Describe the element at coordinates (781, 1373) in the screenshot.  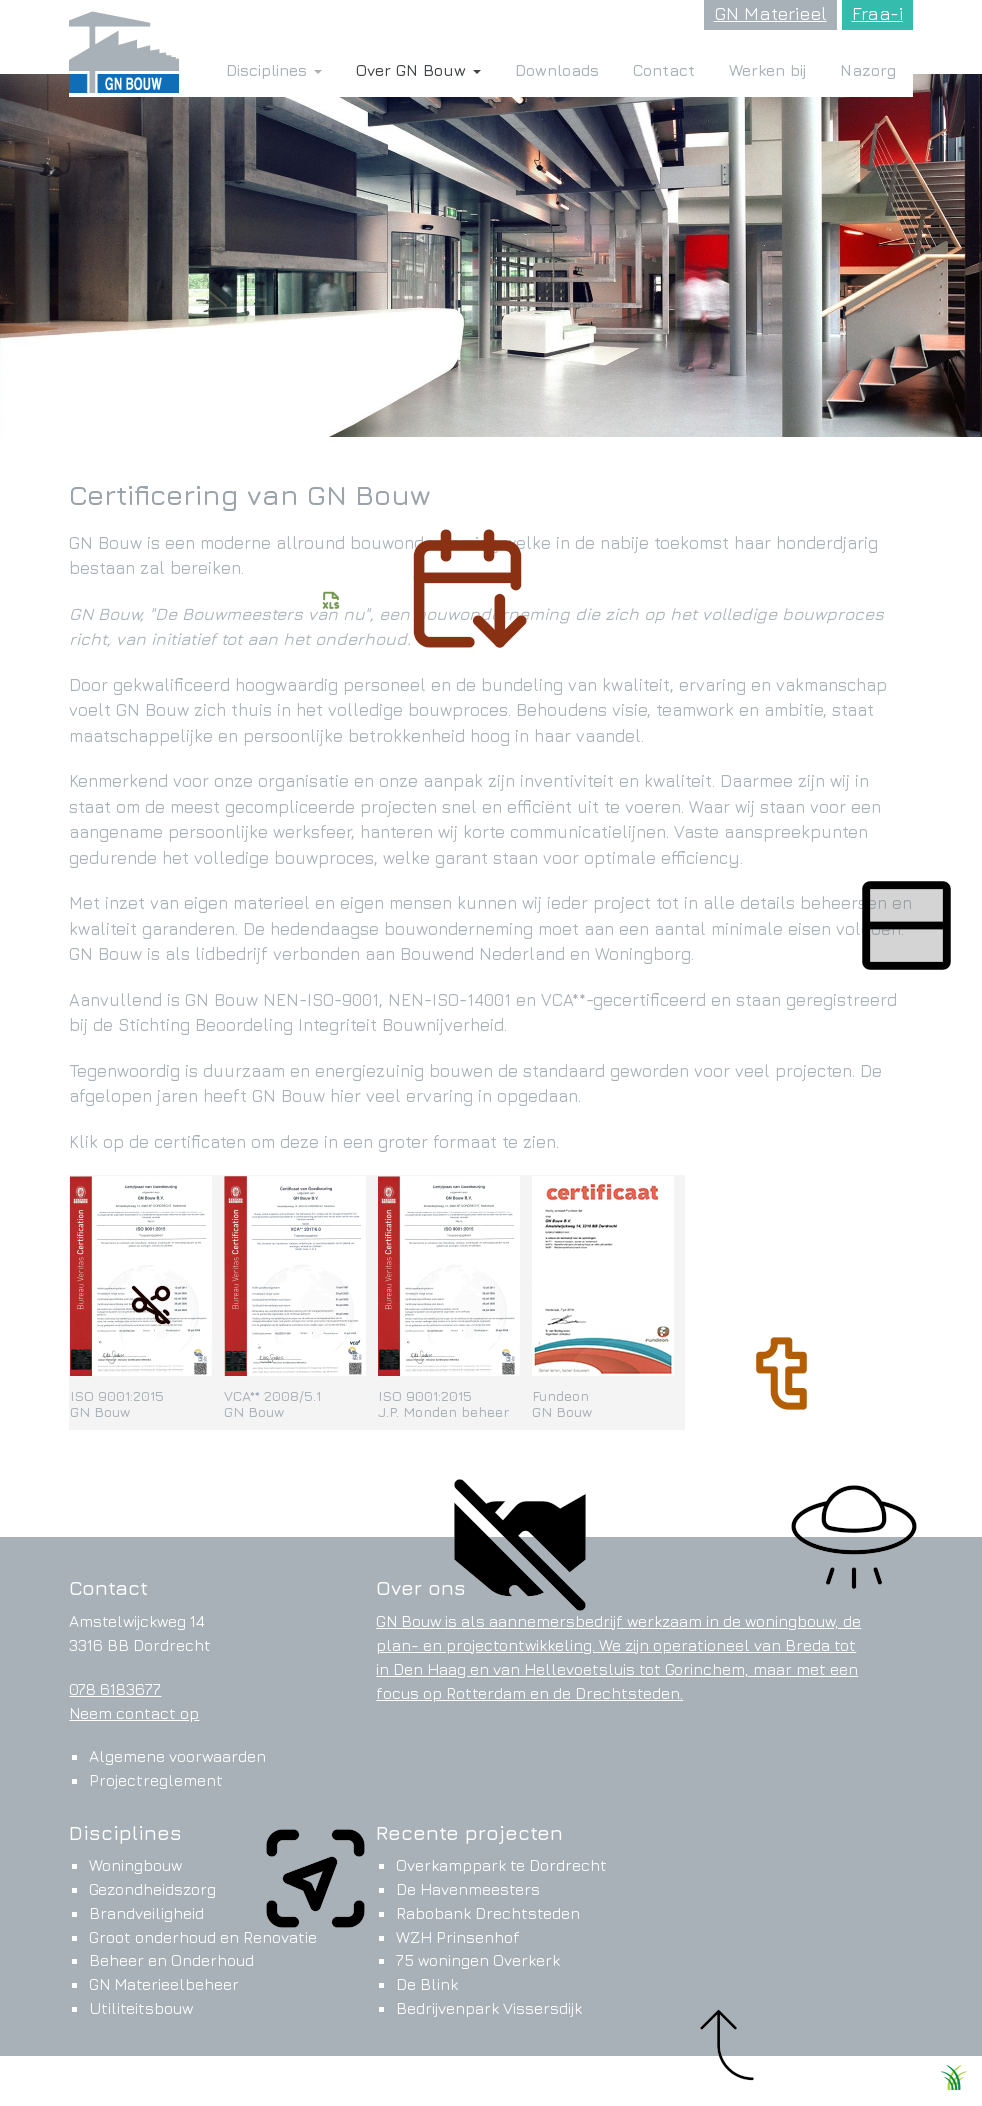
I see `open tumblr app` at that location.